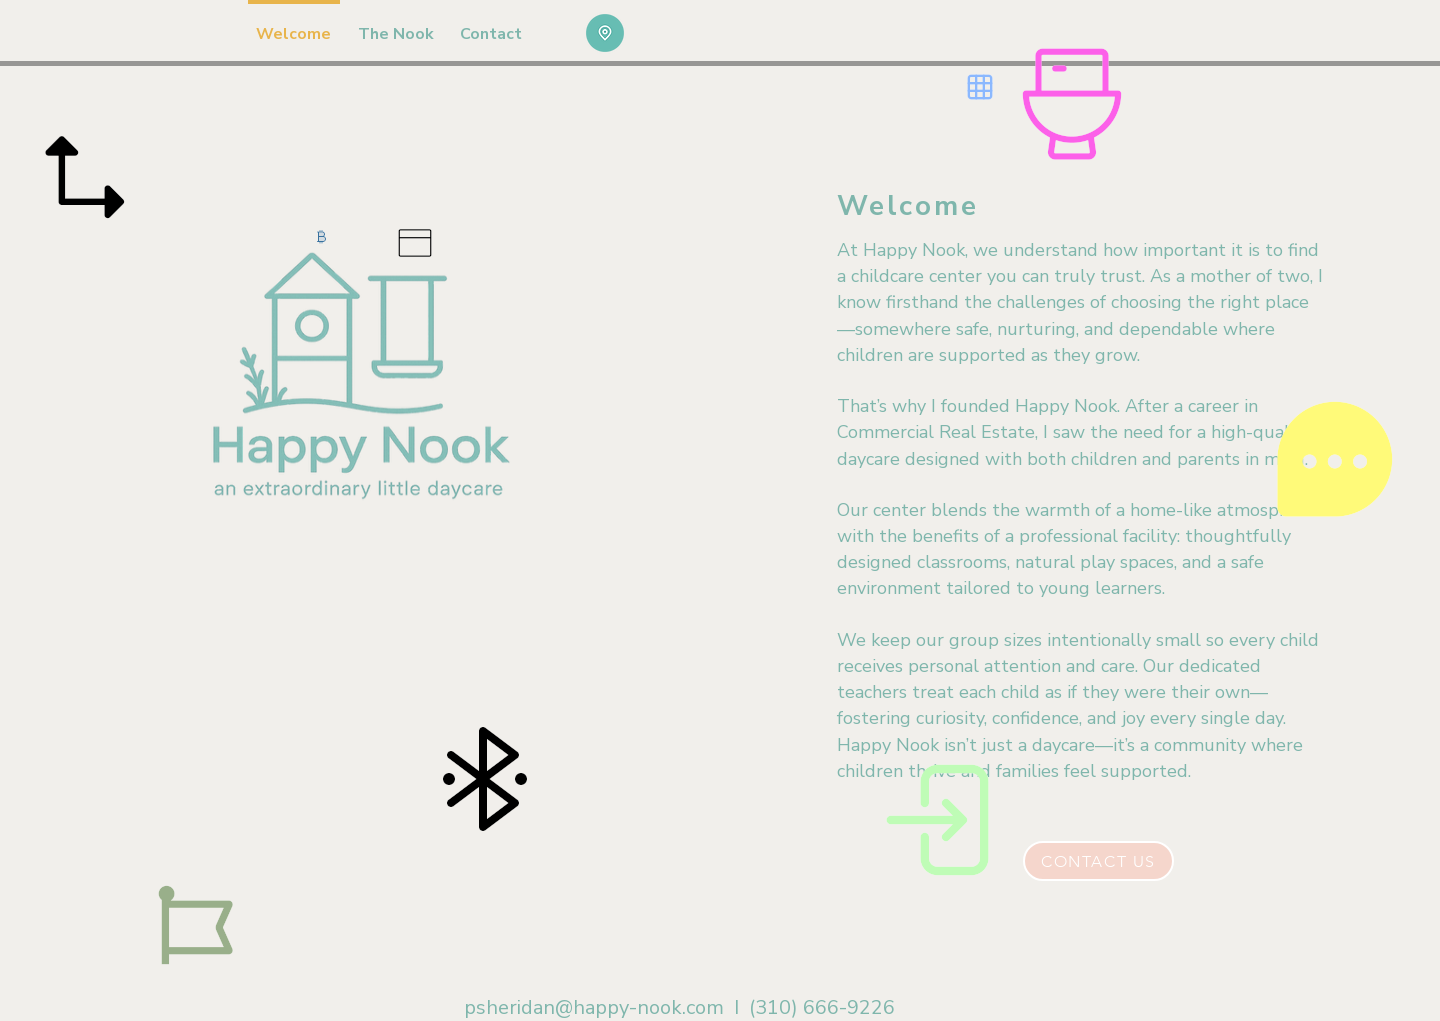  What do you see at coordinates (196, 925) in the screenshot?
I see `flag or bookmark an item` at bounding box center [196, 925].